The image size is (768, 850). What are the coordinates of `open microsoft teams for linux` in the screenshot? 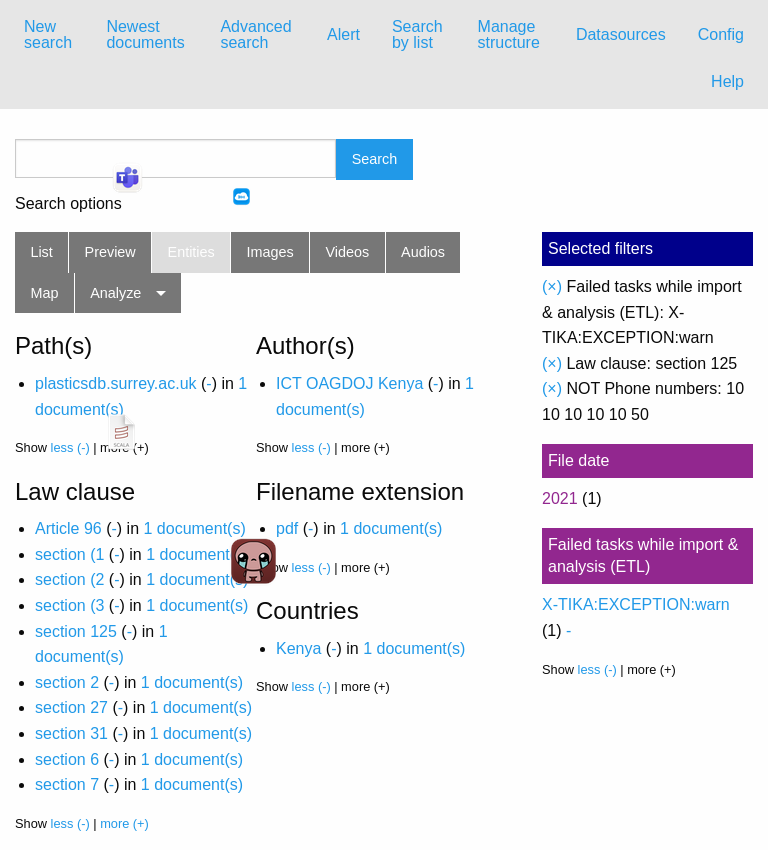 It's located at (127, 177).